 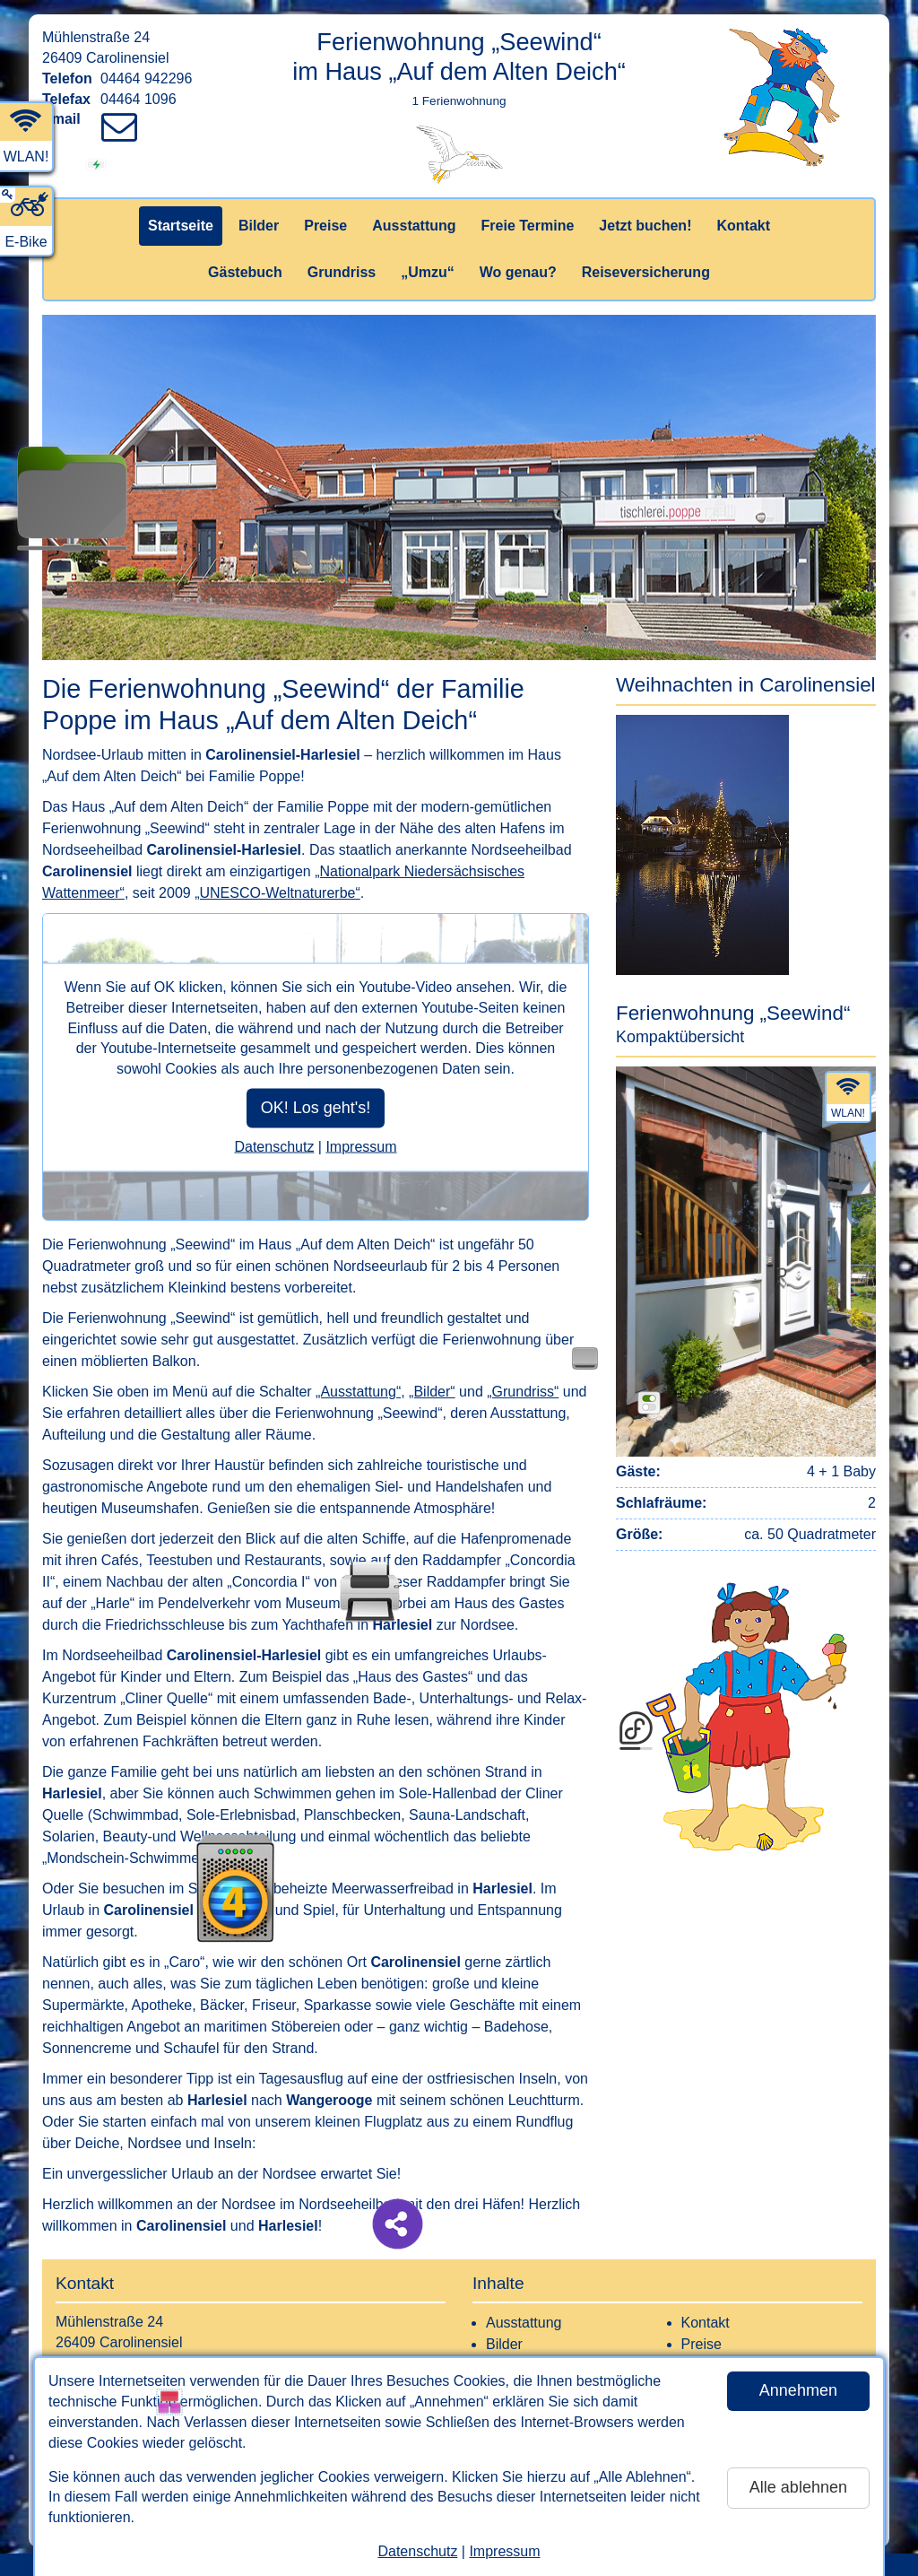 I want to click on battery fully charged and connected to power, so click(x=97, y=164).